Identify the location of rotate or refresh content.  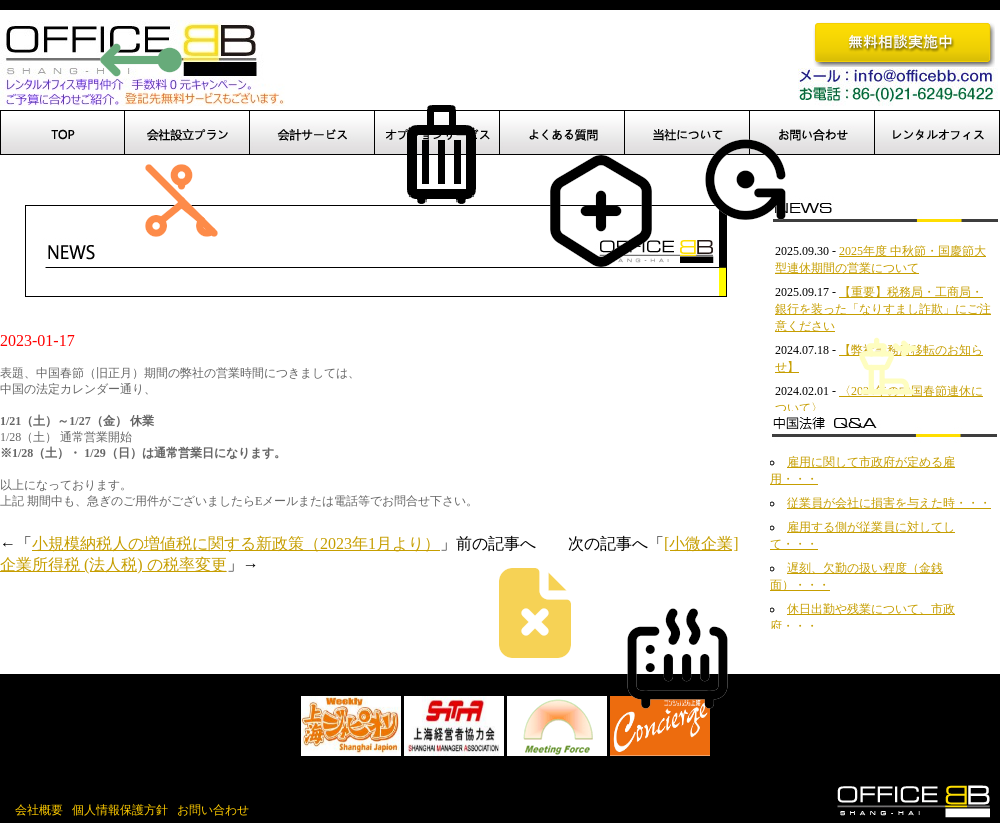
(745, 179).